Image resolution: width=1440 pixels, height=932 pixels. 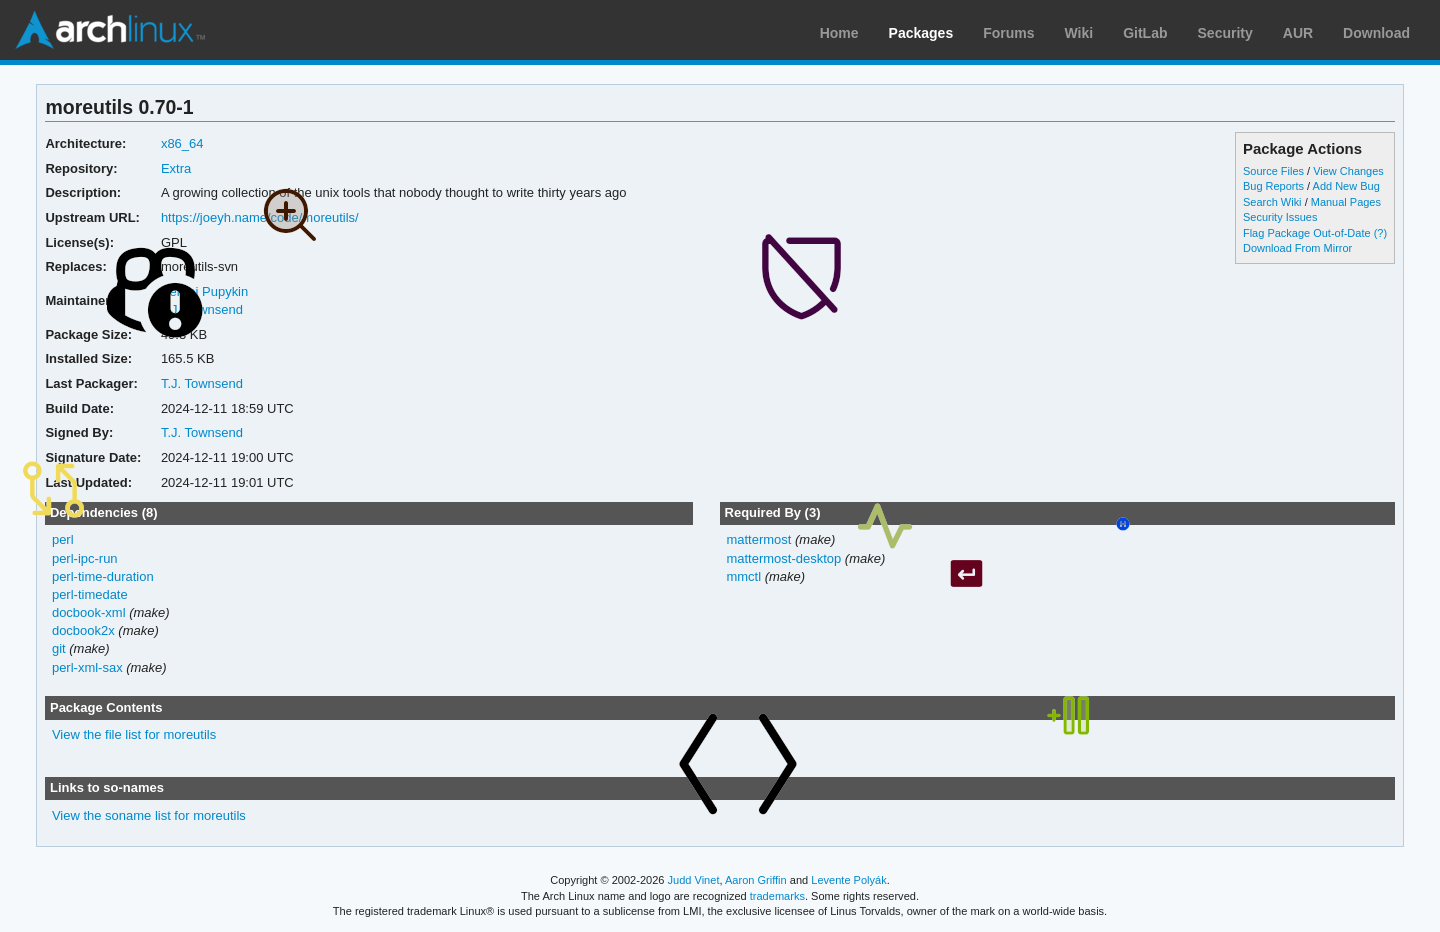 What do you see at coordinates (1123, 524) in the screenshot?
I see `hospital or medical facility indicator` at bounding box center [1123, 524].